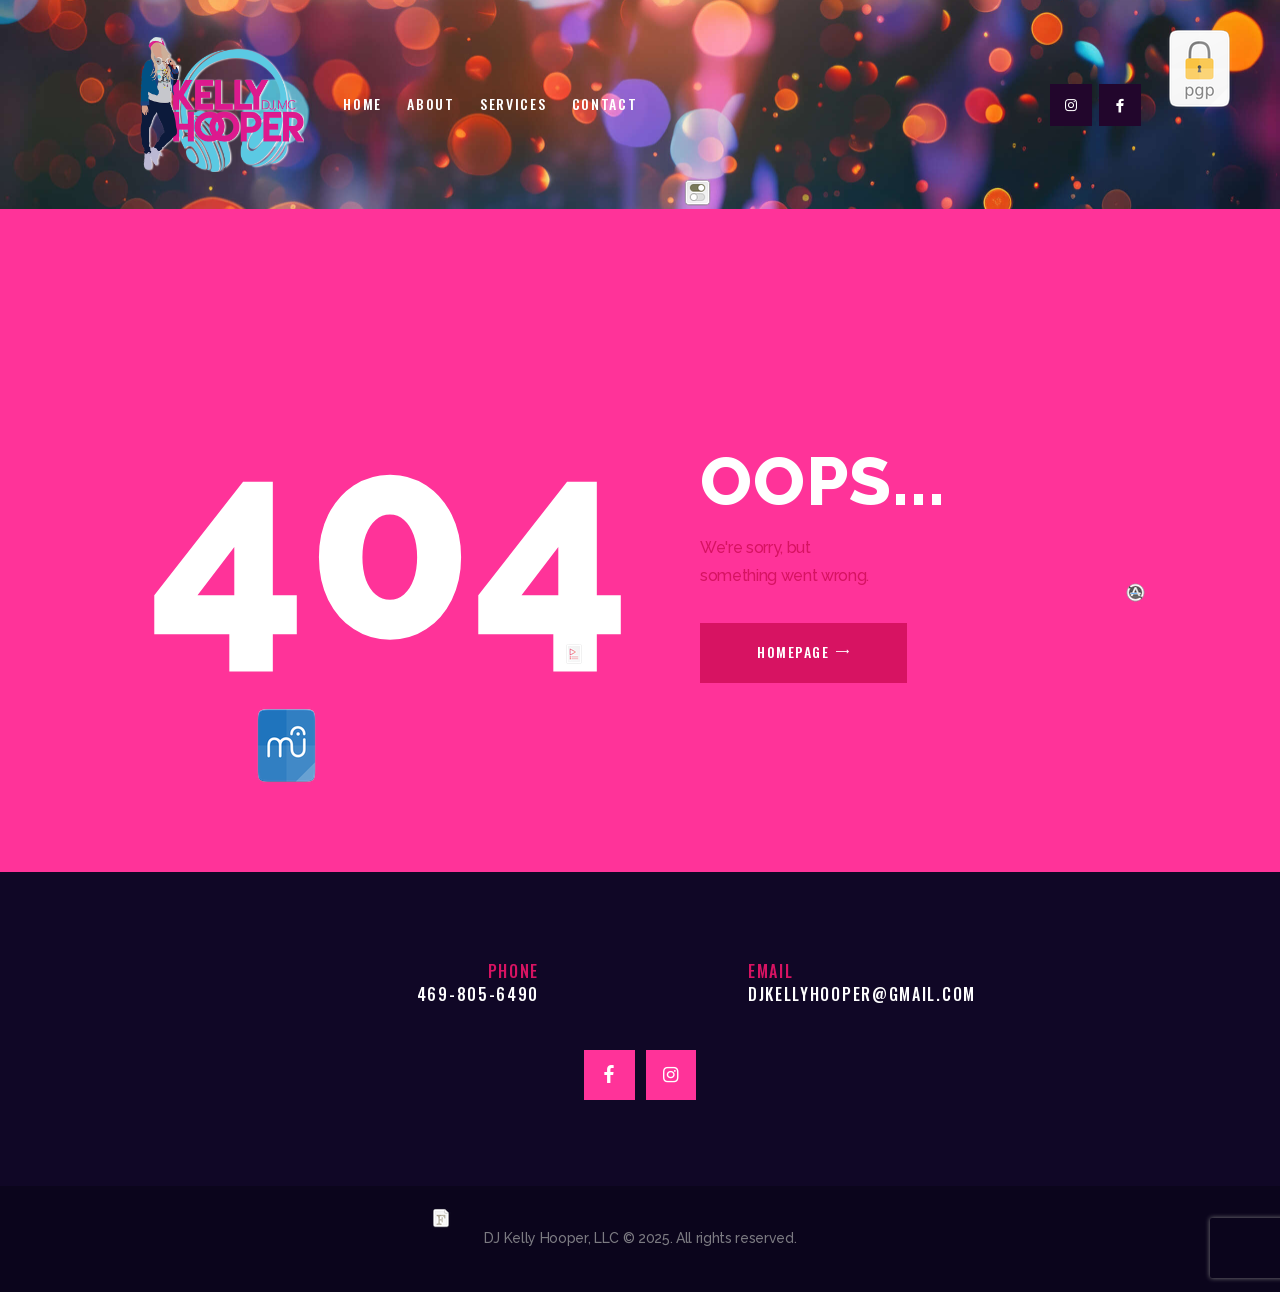  What do you see at coordinates (286, 745) in the screenshot?
I see `open a MuseScore 3 music notation file` at bounding box center [286, 745].